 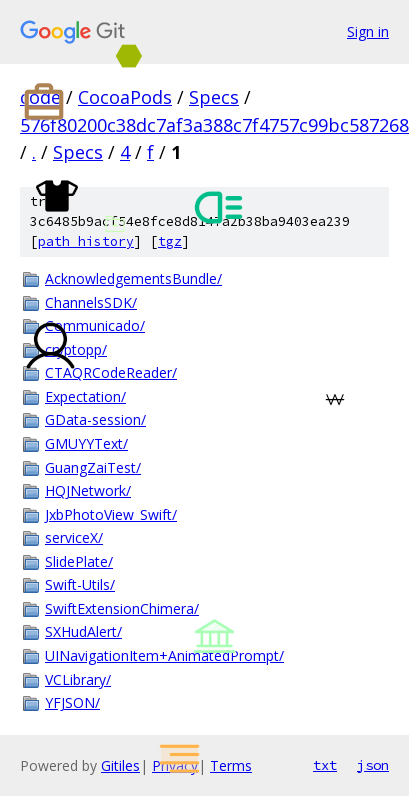 I want to click on view your profile, so click(x=50, y=346).